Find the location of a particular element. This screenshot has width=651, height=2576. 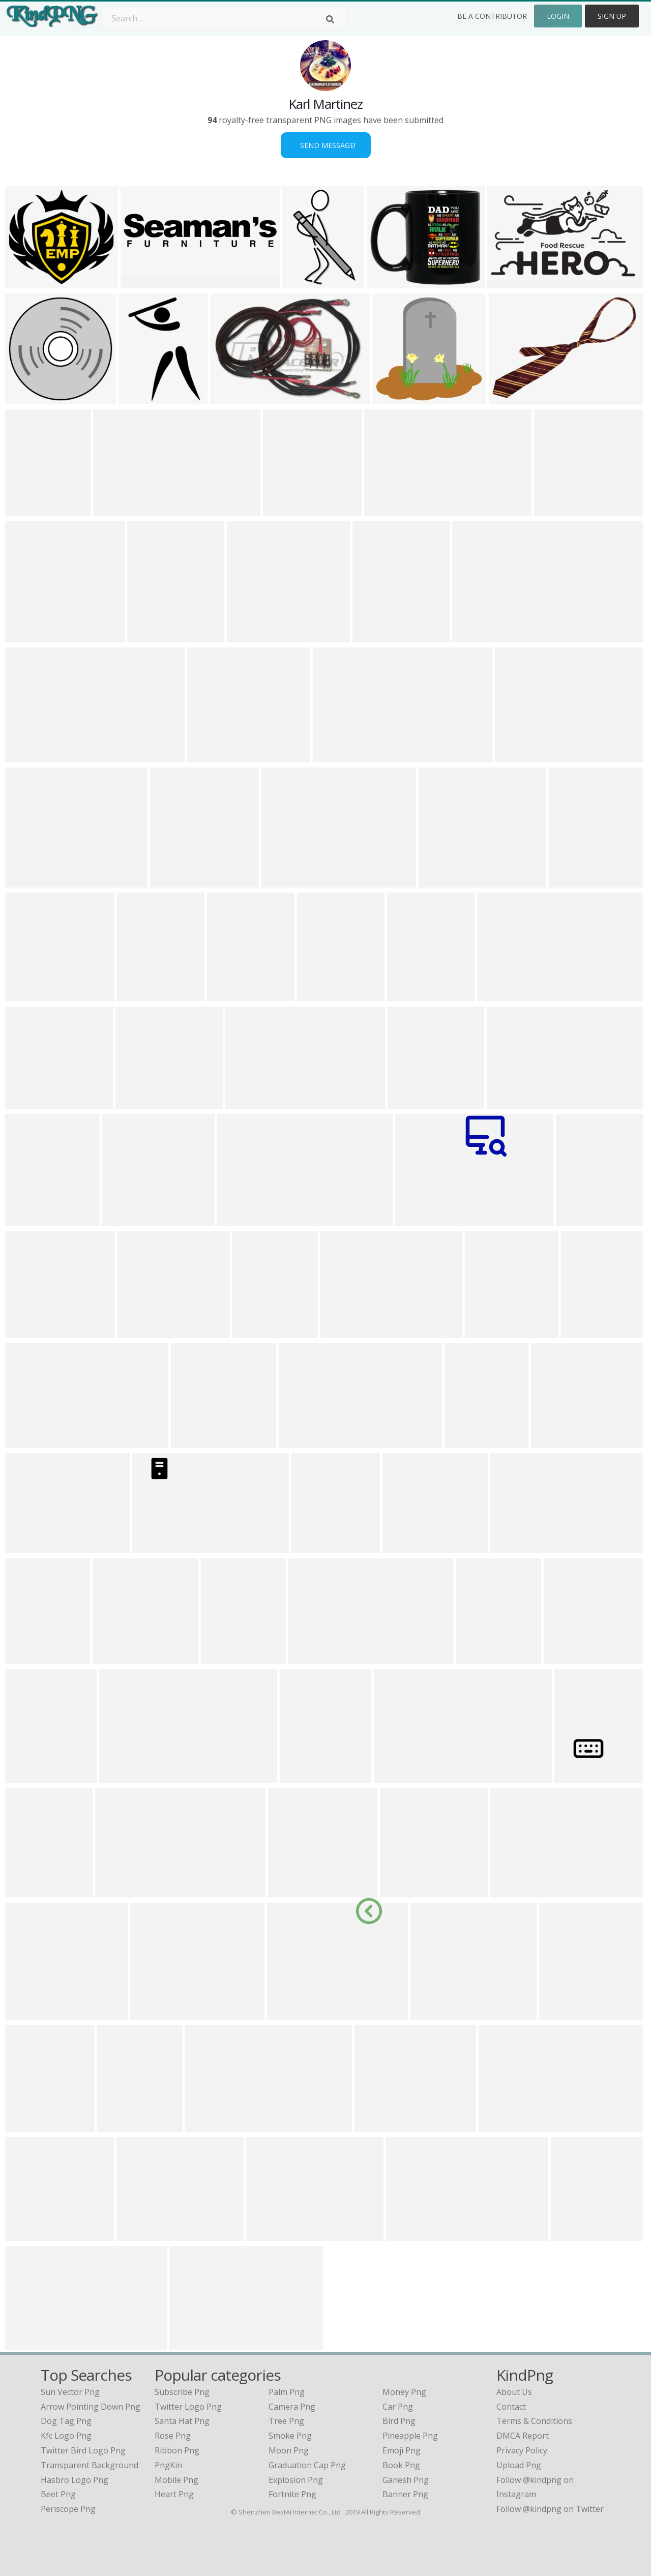

search for connected devices on your network is located at coordinates (485, 1135).